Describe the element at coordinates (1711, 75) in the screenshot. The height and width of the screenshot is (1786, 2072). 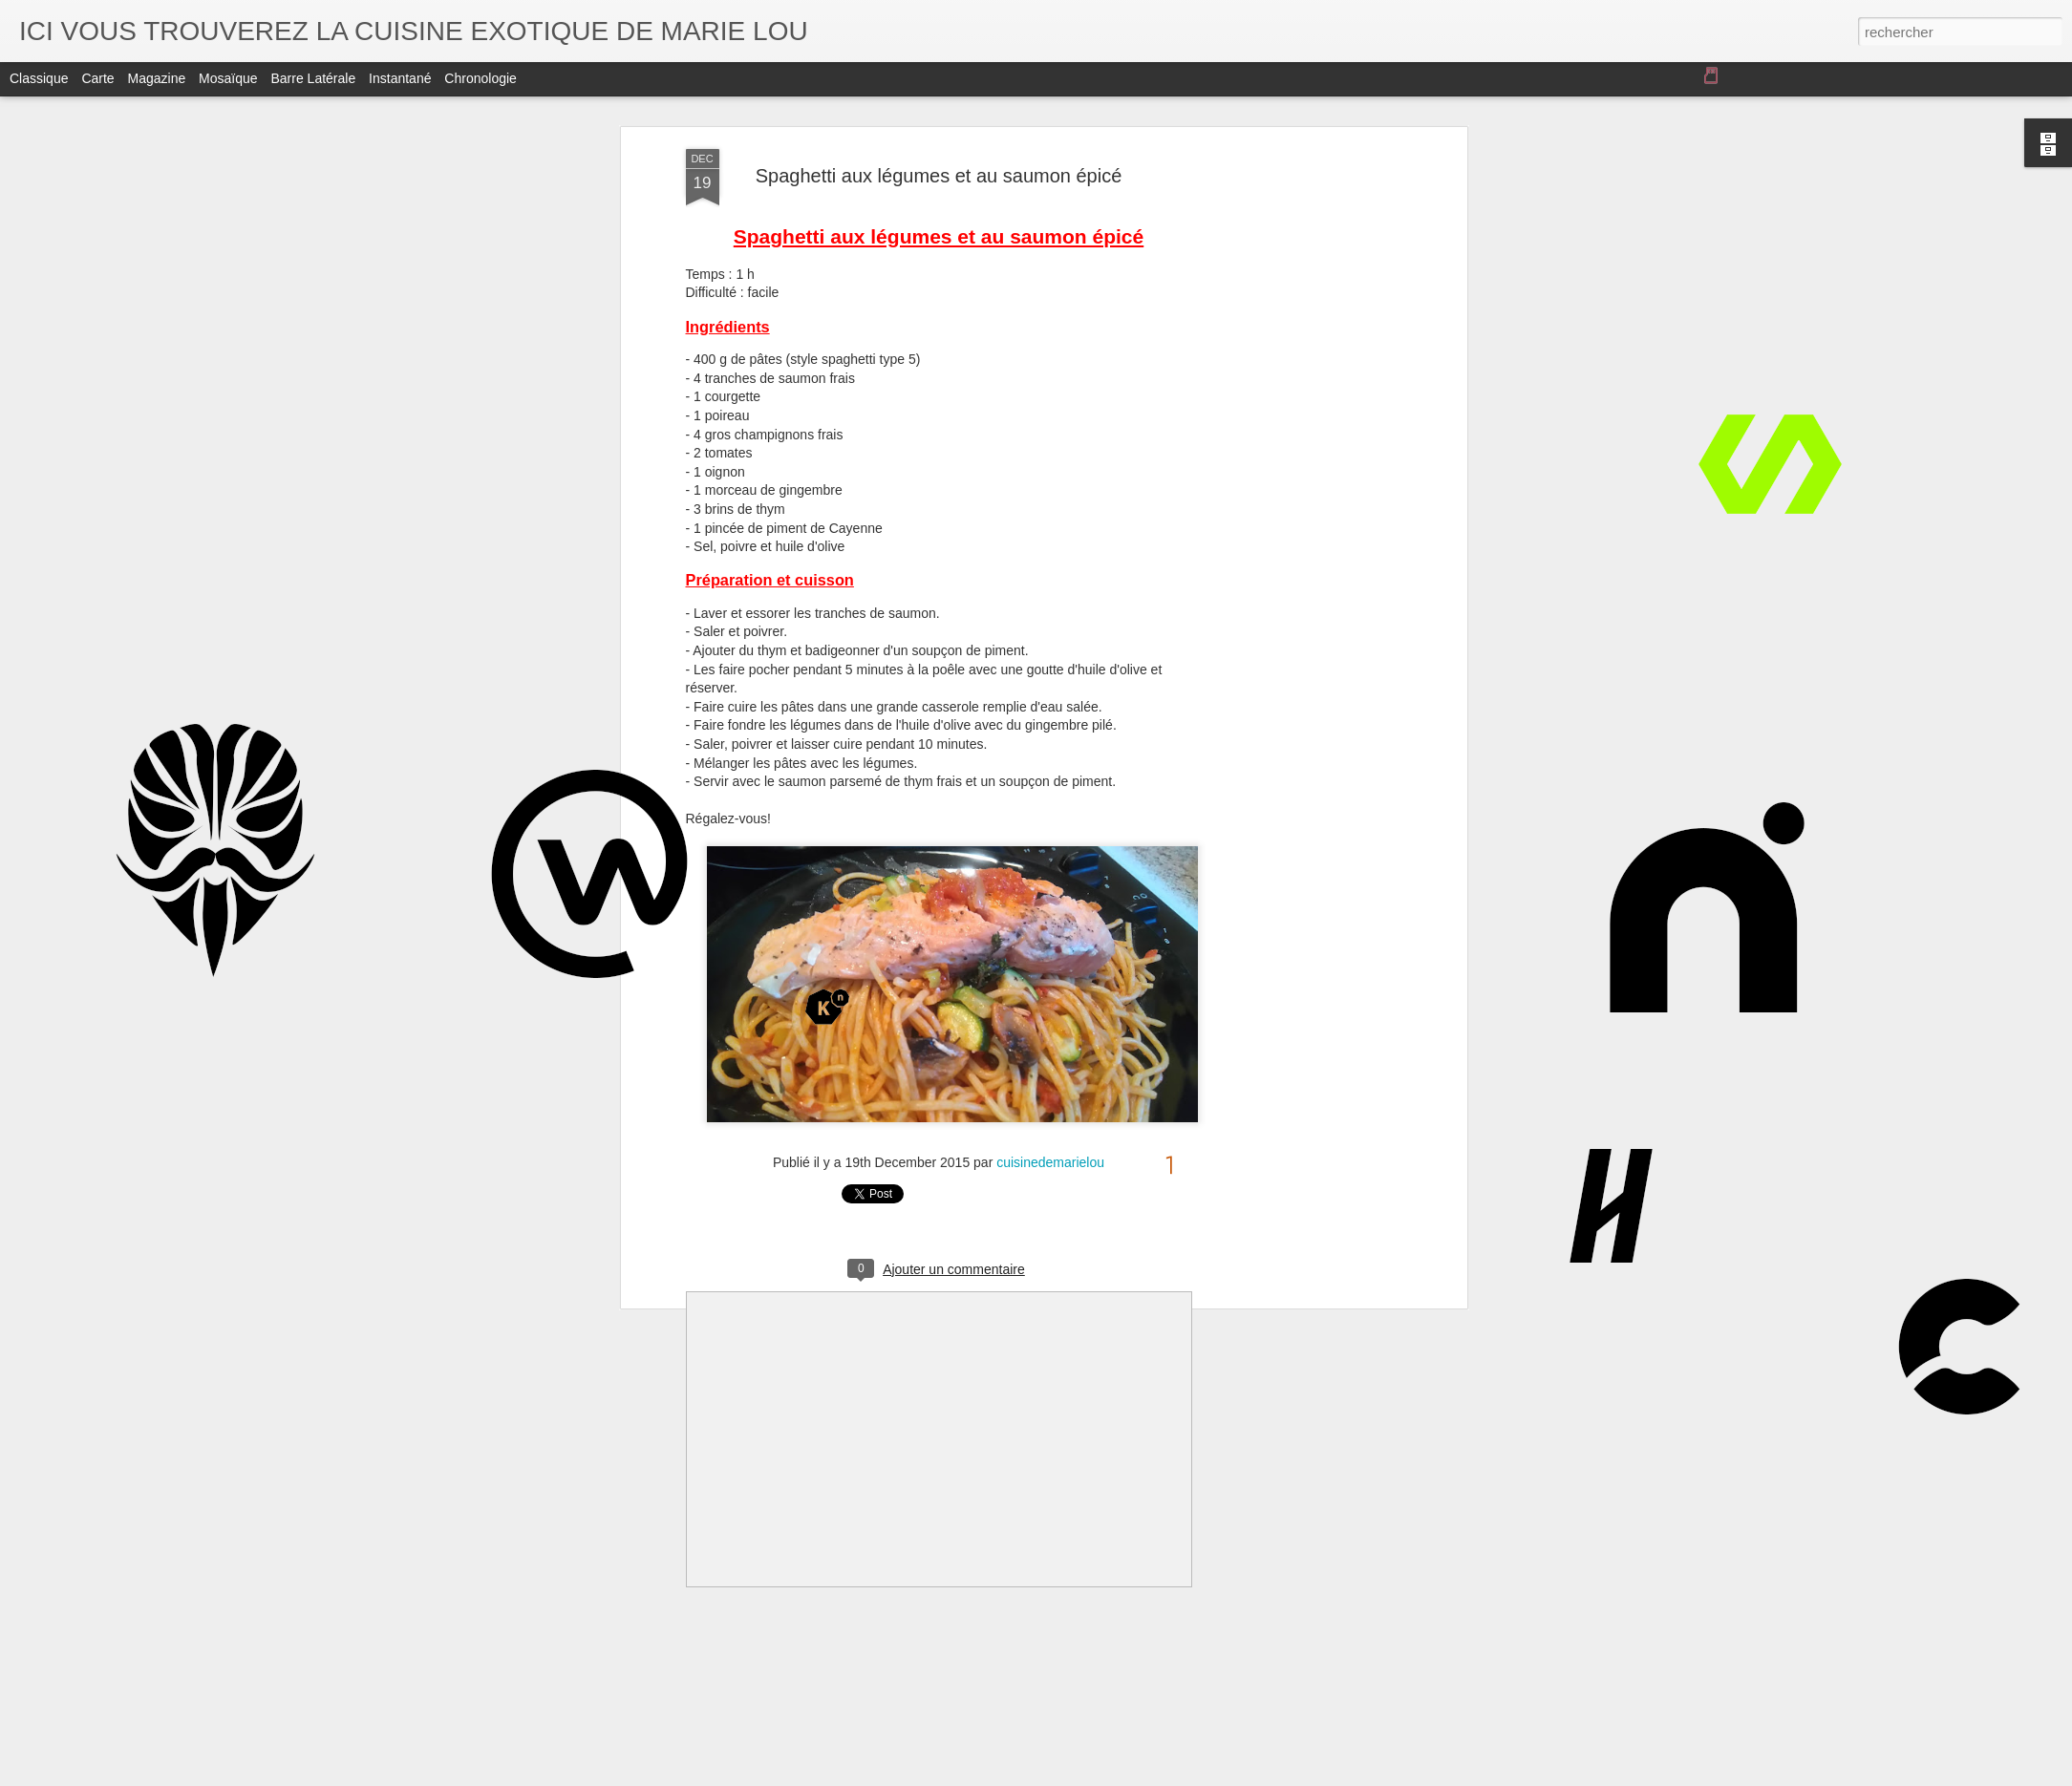
I see `access mini sd card storage` at that location.